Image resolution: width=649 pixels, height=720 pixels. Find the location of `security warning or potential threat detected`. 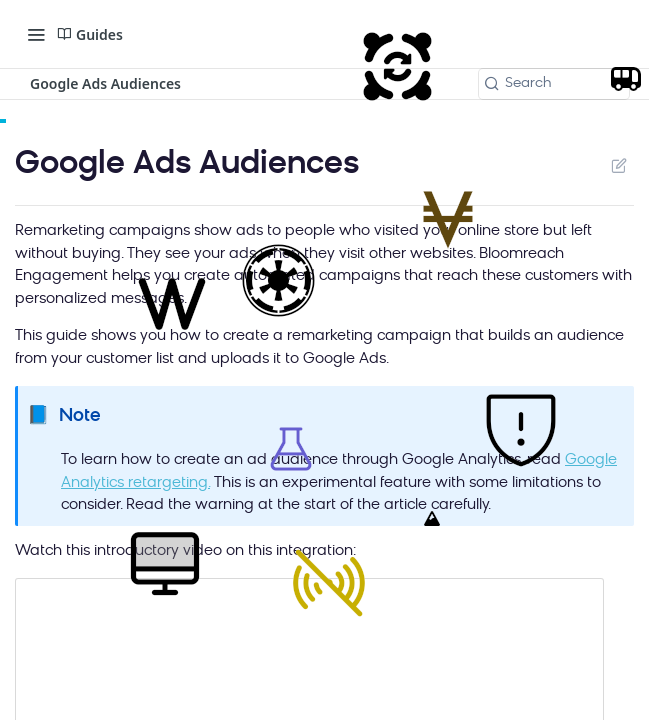

security warning or potential threat detected is located at coordinates (521, 426).